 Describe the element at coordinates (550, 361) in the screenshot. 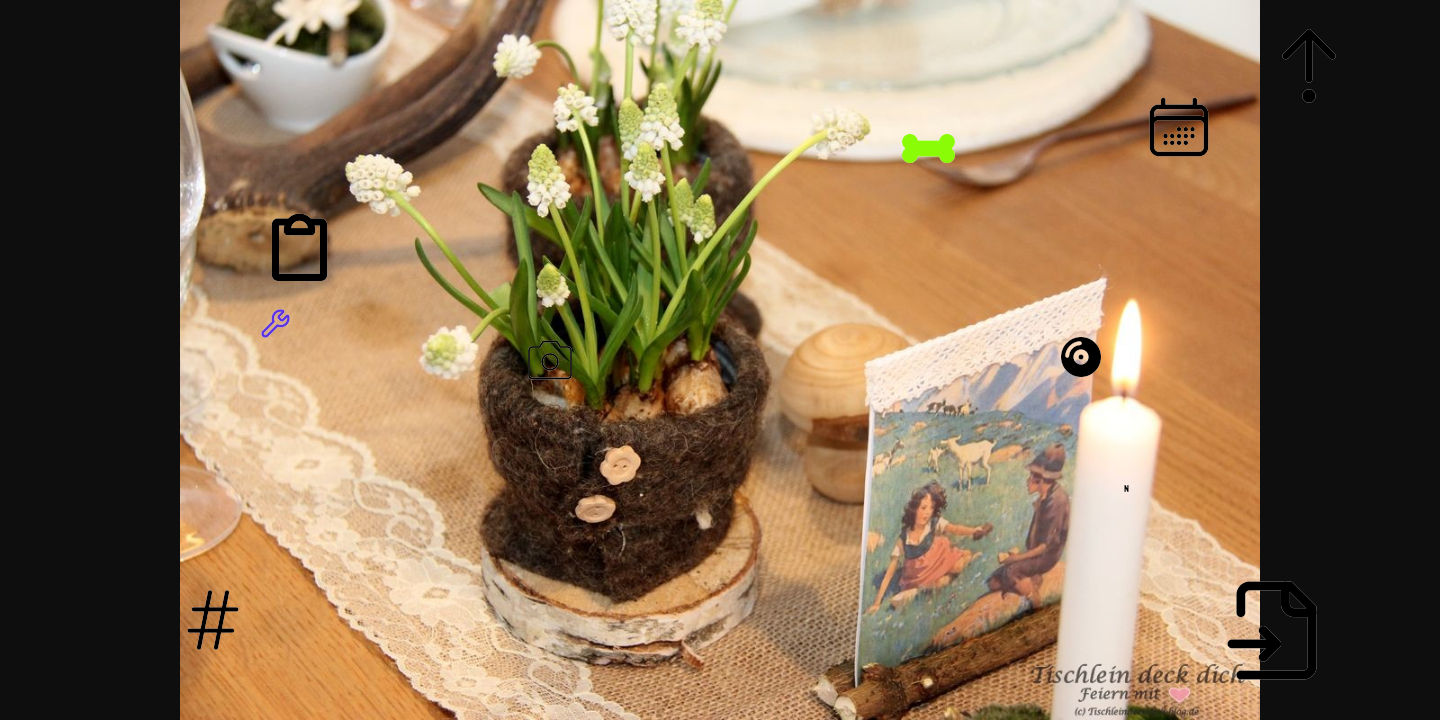

I see `take a photo` at that location.